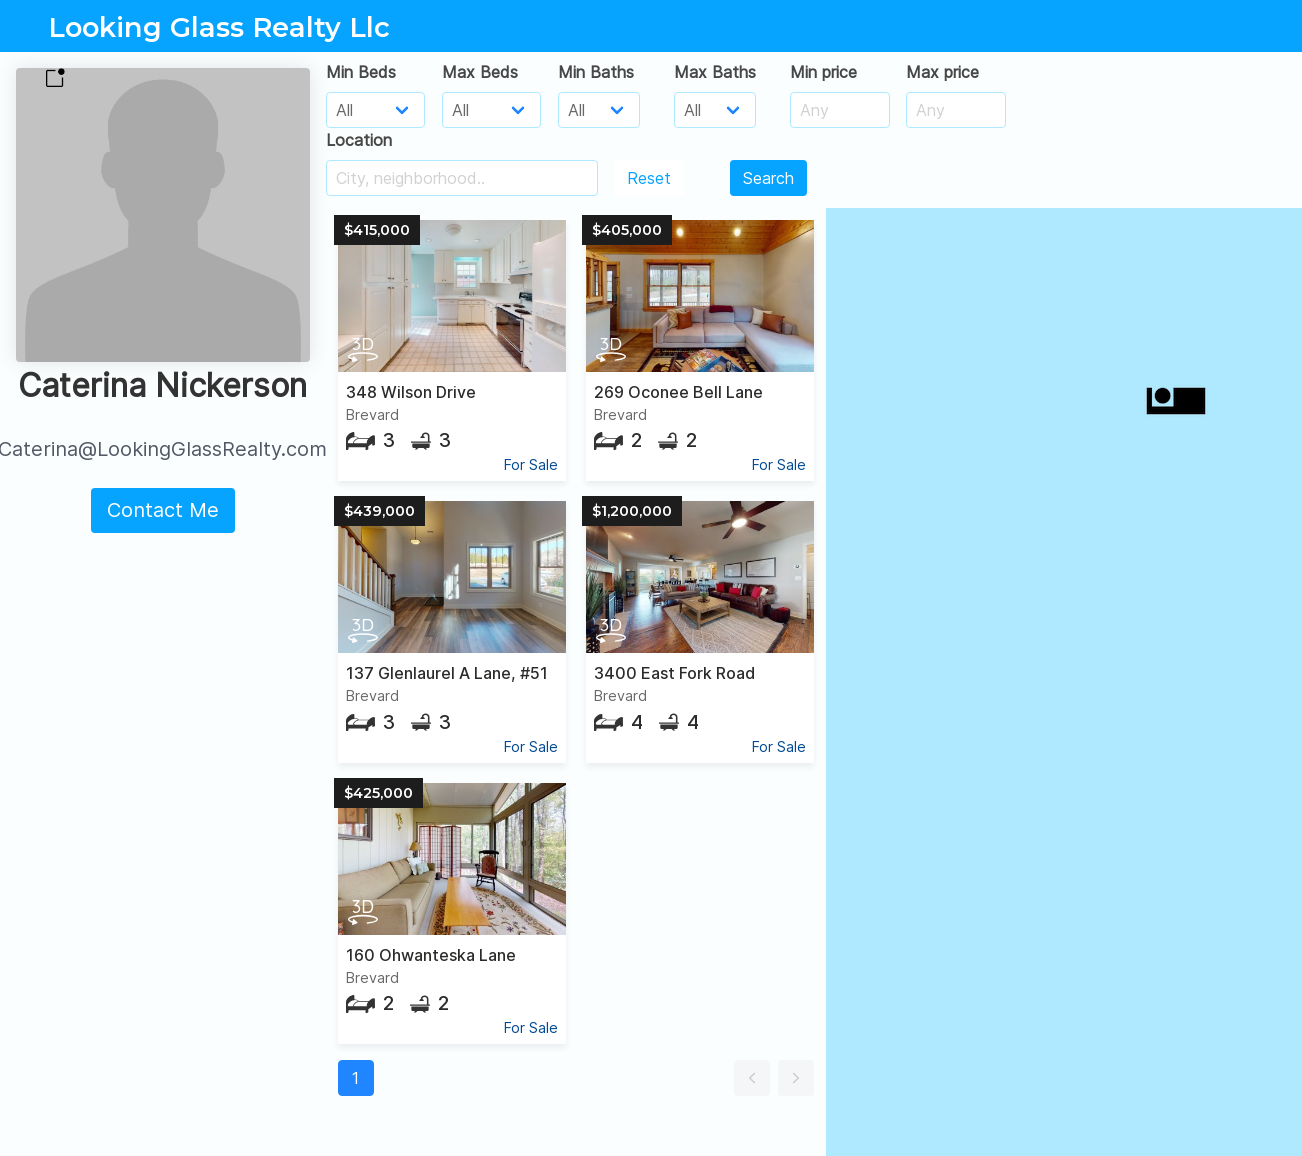  What do you see at coordinates (55, 78) in the screenshot?
I see `indicates new notifications or alerts` at bounding box center [55, 78].